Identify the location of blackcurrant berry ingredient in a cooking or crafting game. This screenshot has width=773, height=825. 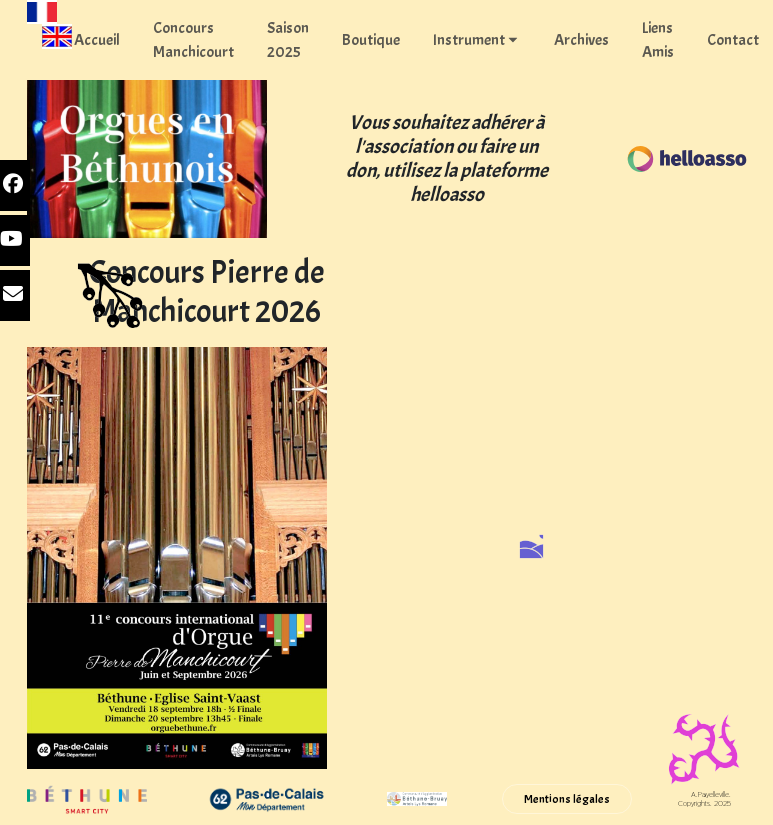
(110, 296).